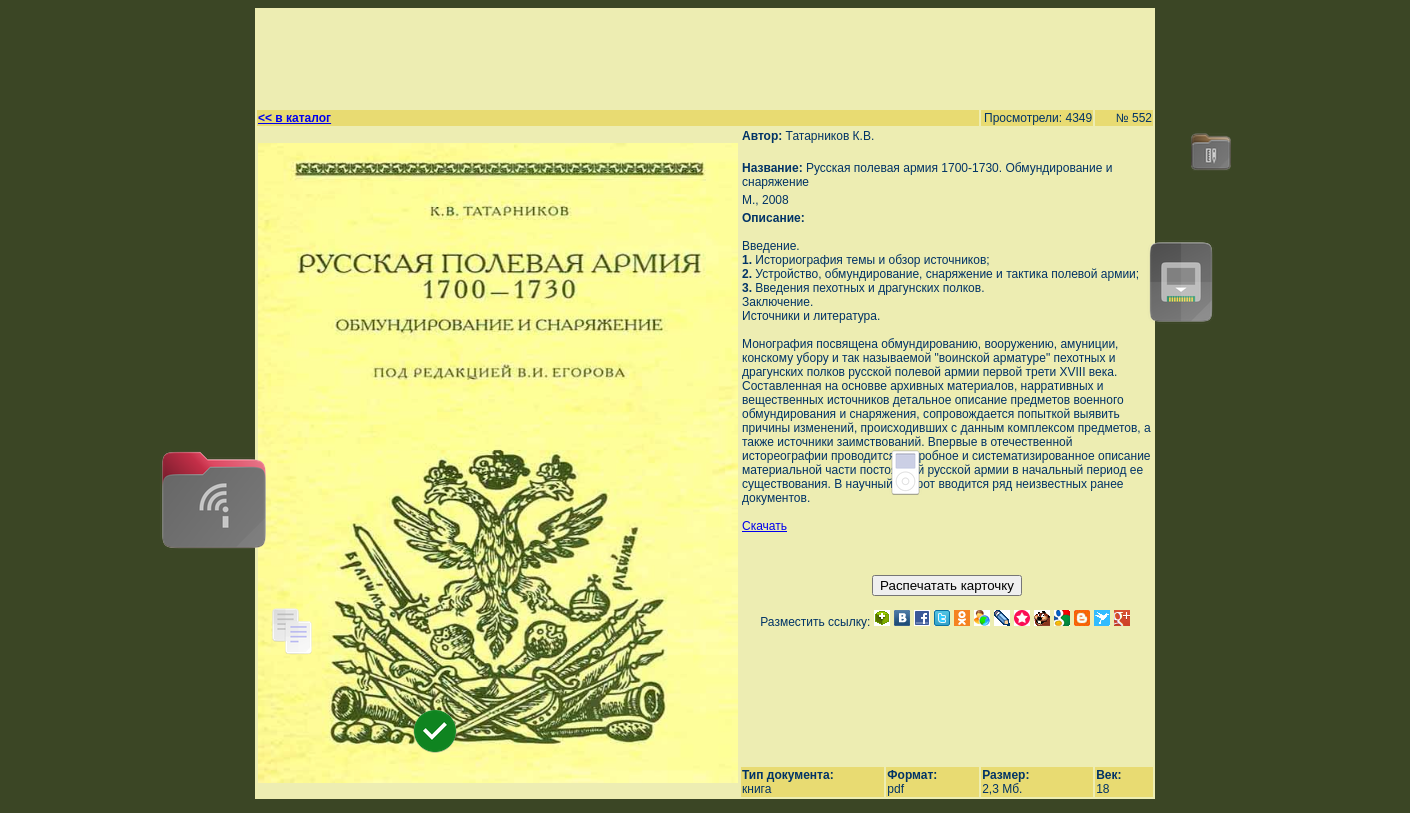  I want to click on manage connected iPod device, so click(905, 472).